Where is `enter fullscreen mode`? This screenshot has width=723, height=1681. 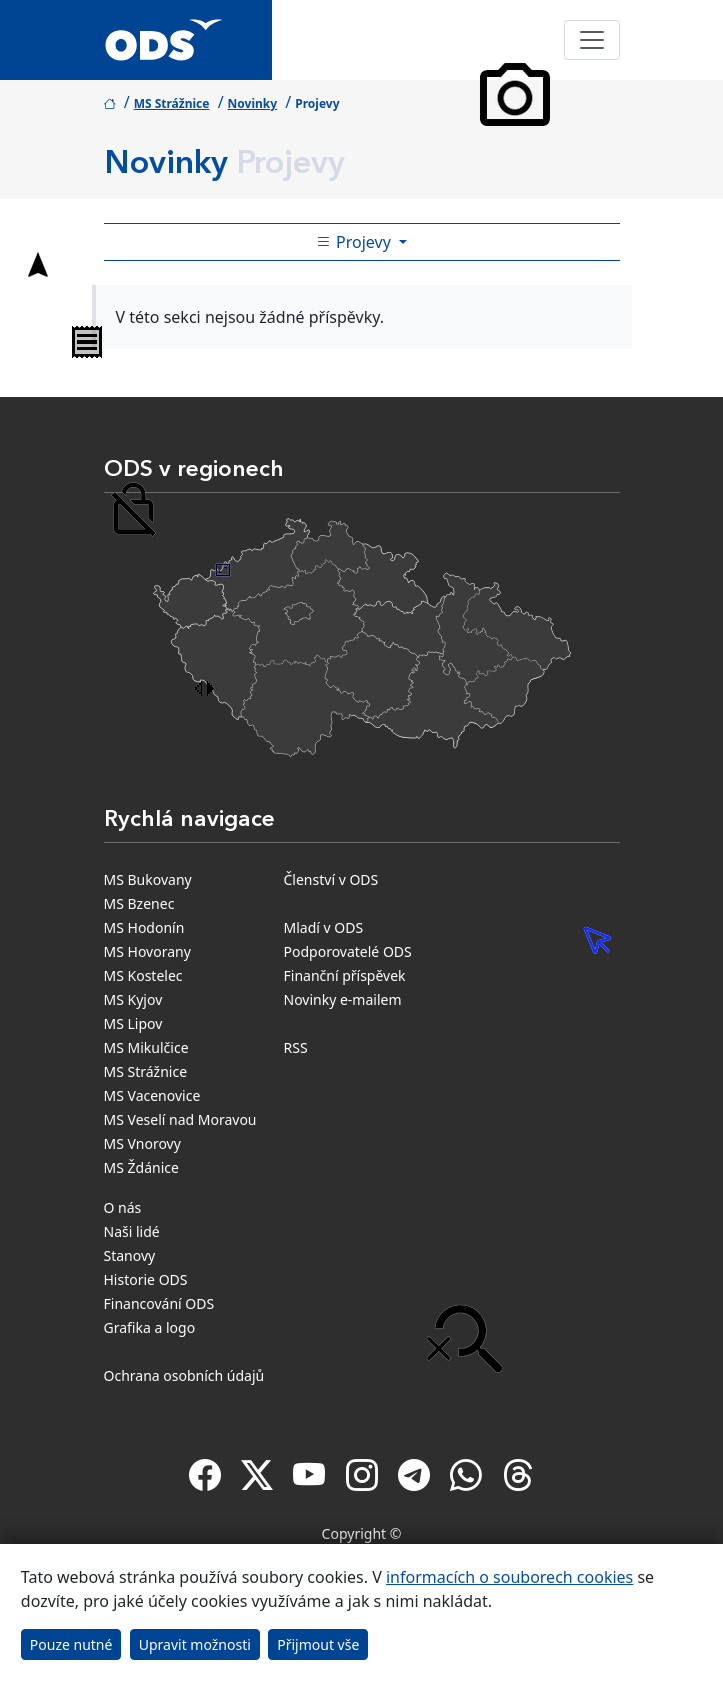 enter fullscreen mode is located at coordinates (223, 570).